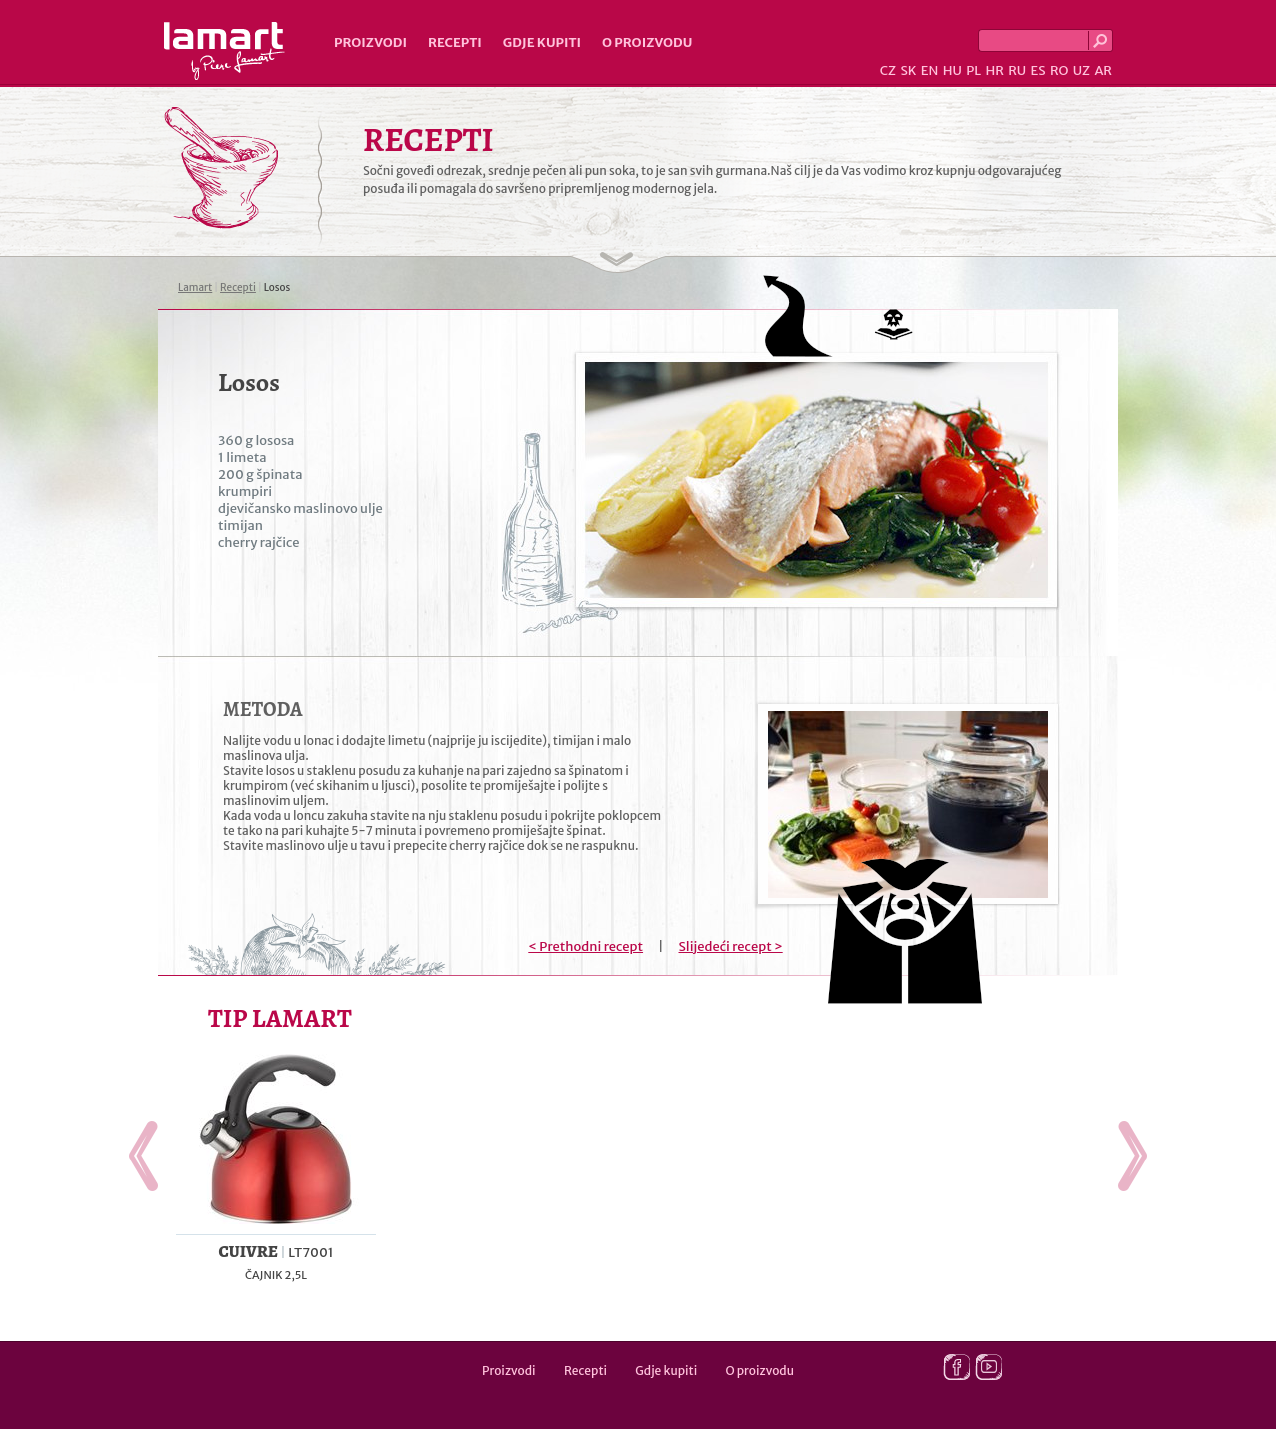 Image resolution: width=1276 pixels, height=1429 pixels. Describe the element at coordinates (795, 316) in the screenshot. I see `dodge or evade action in gameplay` at that location.